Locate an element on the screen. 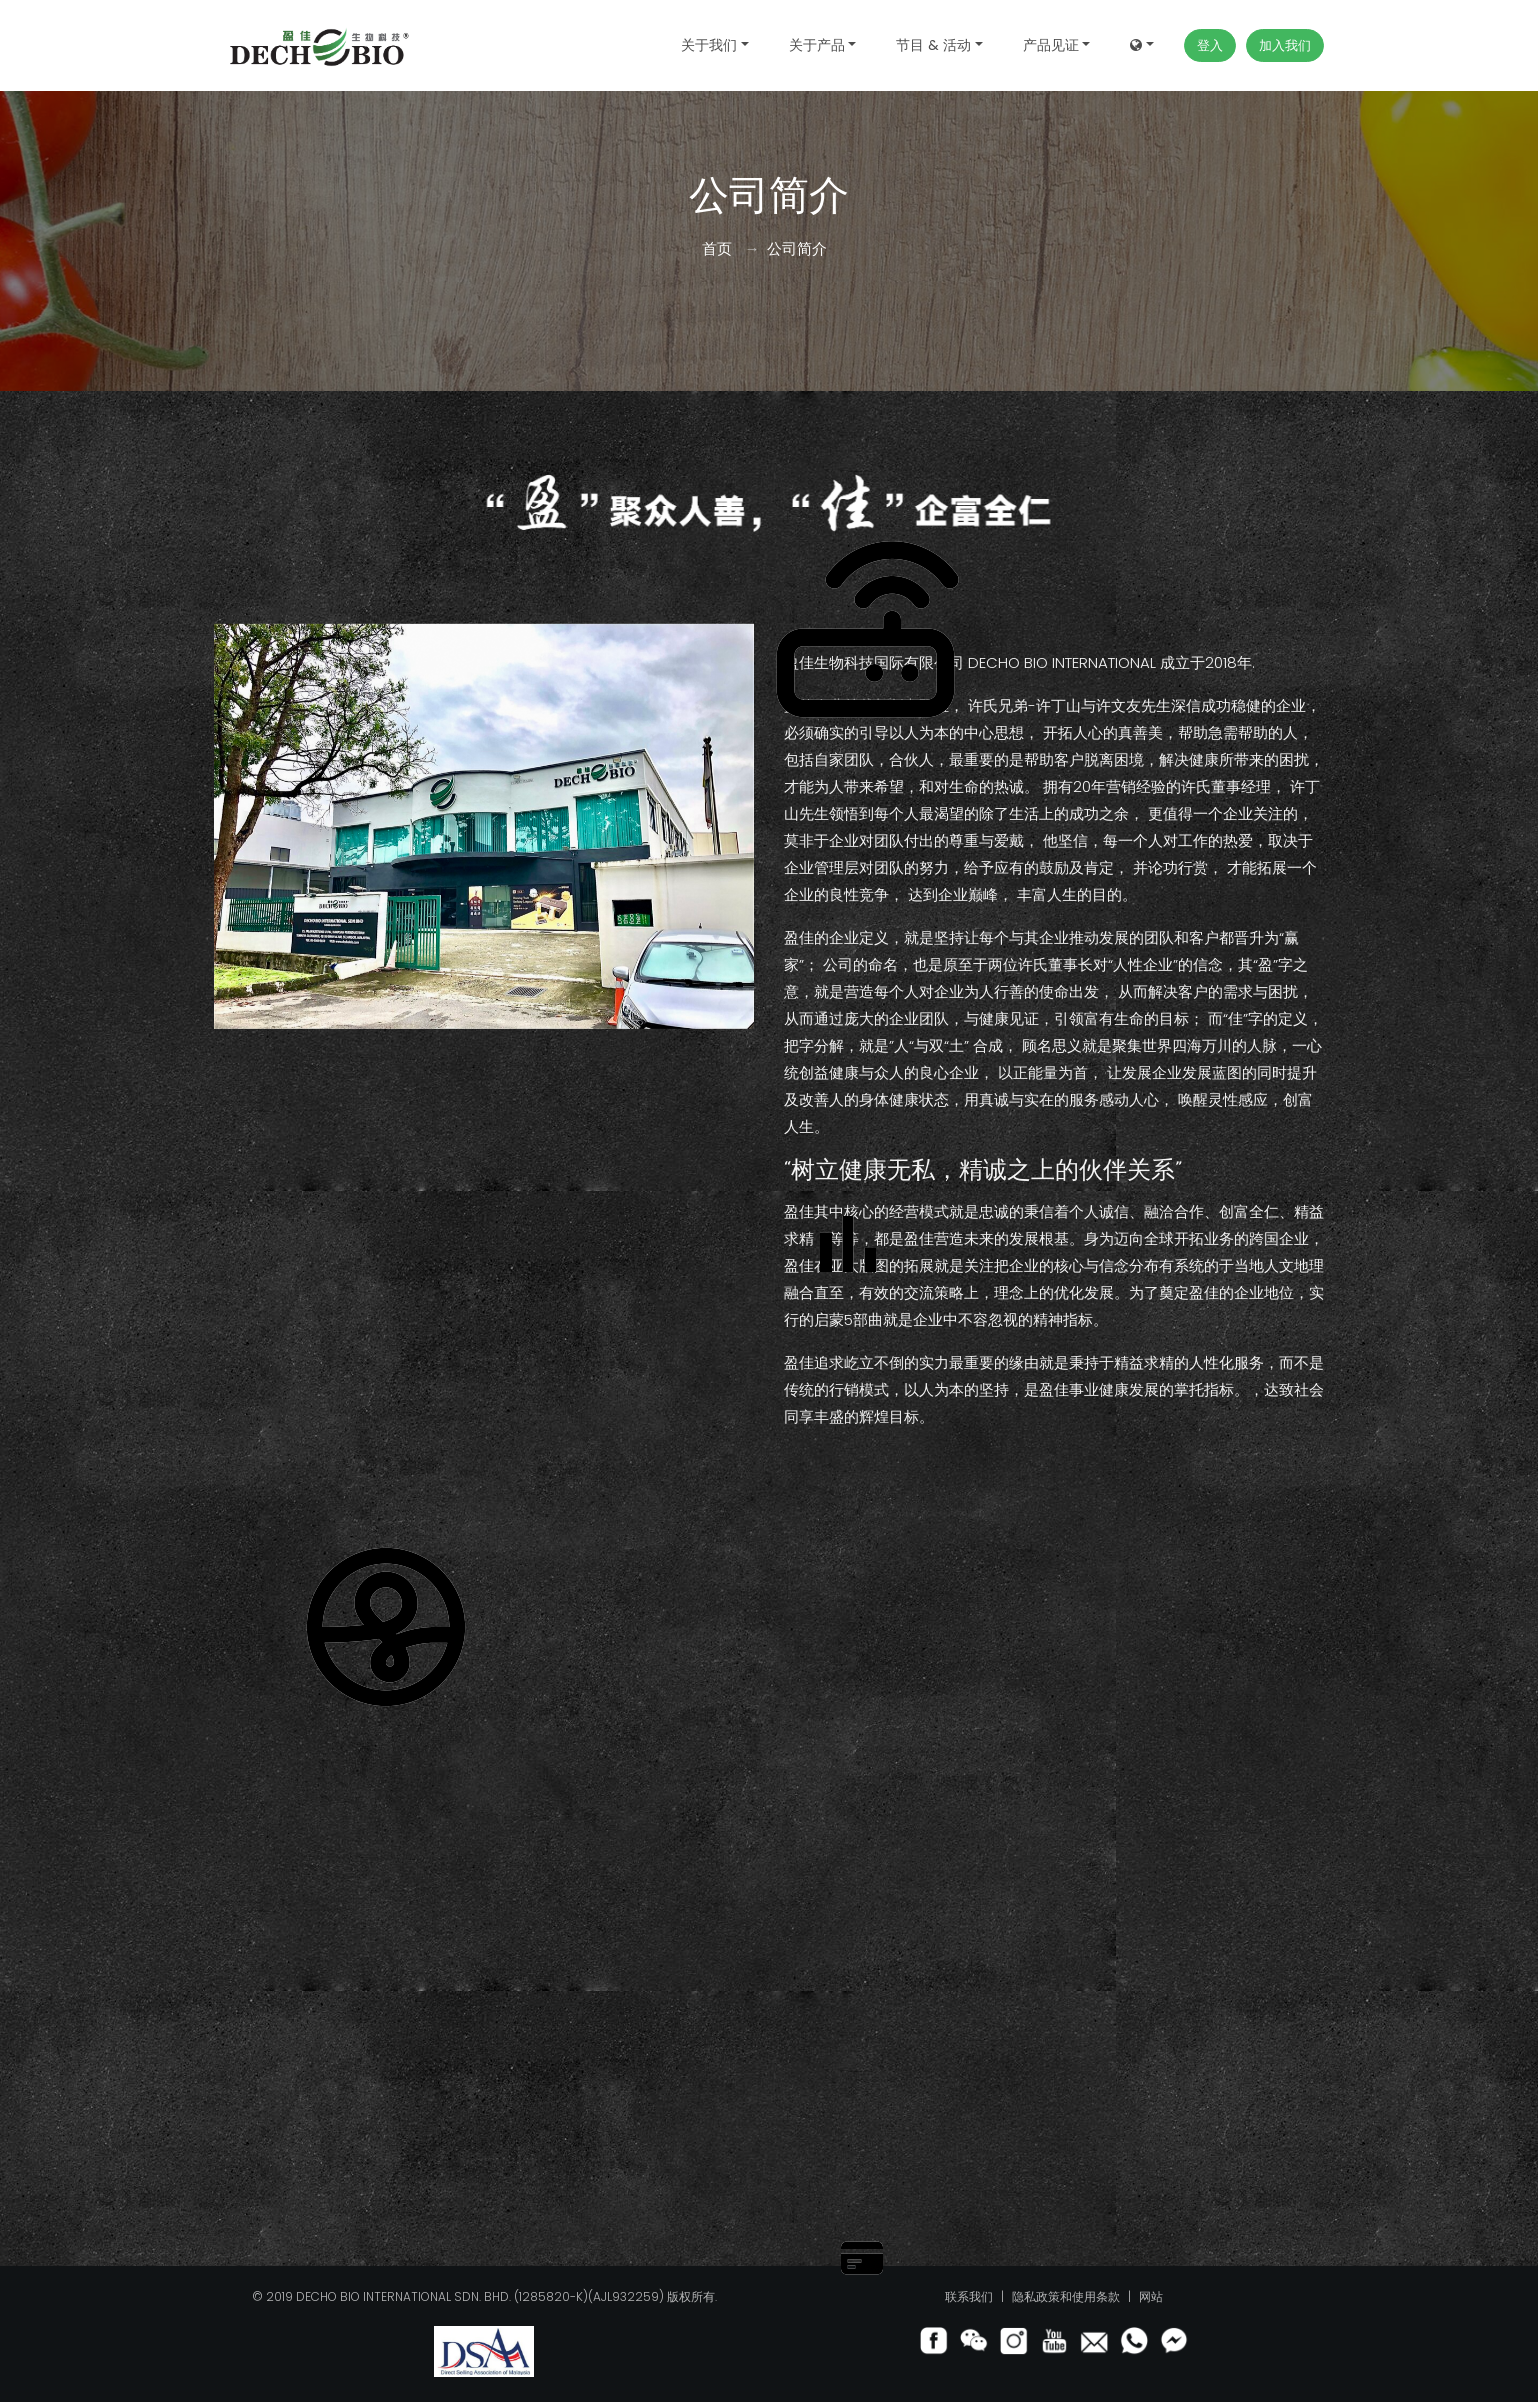 The width and height of the screenshot is (1538, 2402). view analytics or statistics is located at coordinates (848, 1244).